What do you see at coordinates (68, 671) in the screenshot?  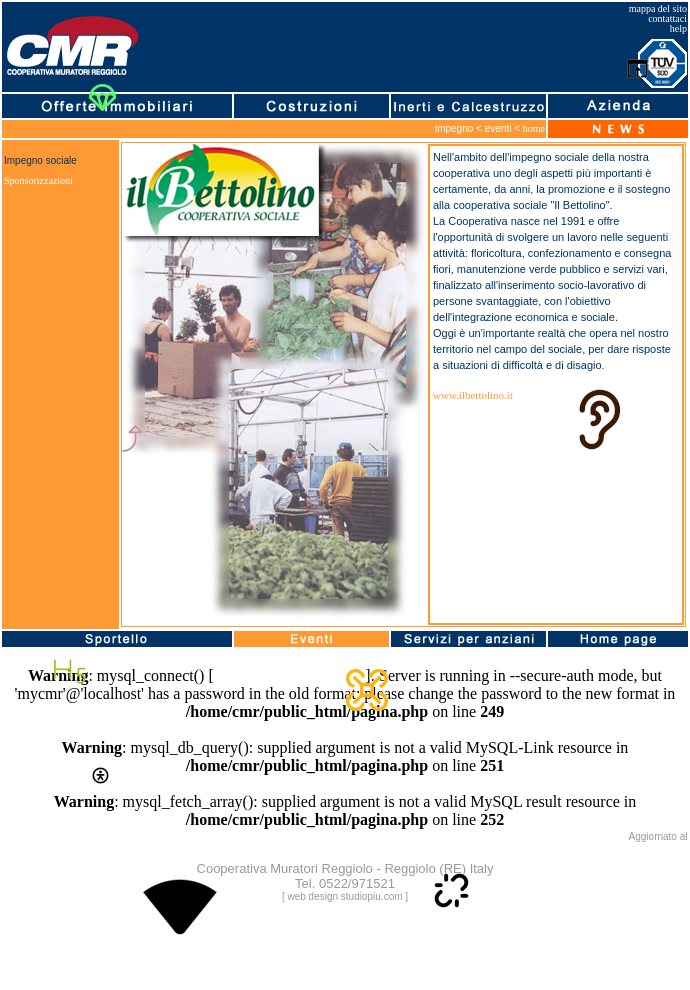 I see `format text as heading level 5` at bounding box center [68, 671].